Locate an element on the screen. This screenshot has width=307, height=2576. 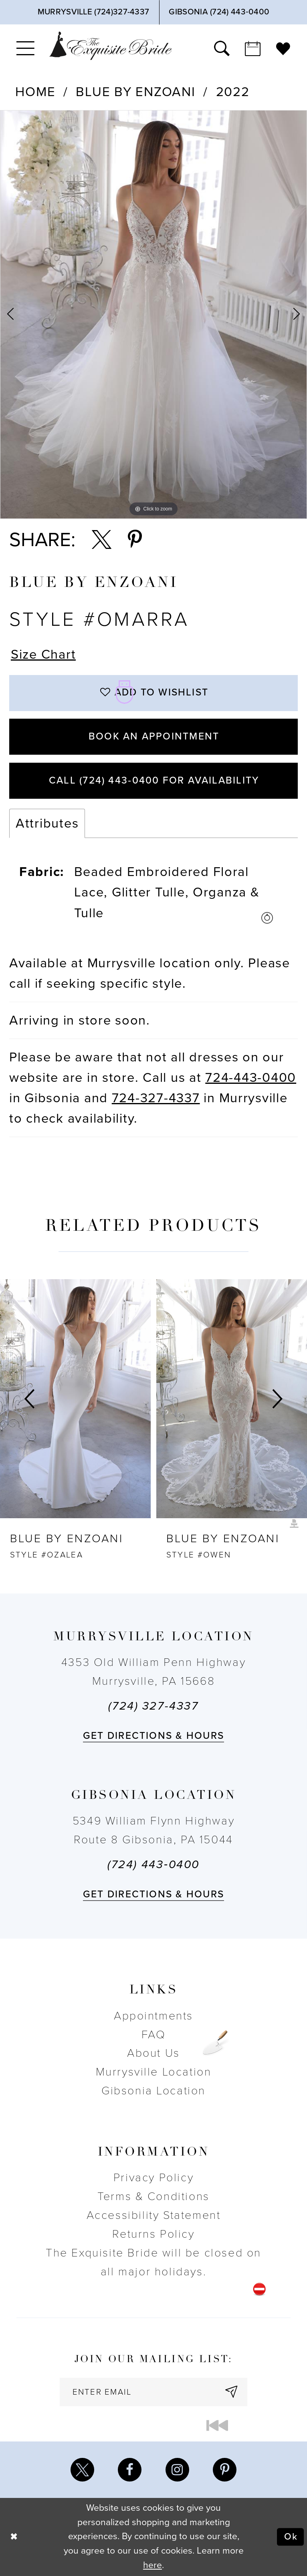
skip to the previous track is located at coordinates (217, 2425).